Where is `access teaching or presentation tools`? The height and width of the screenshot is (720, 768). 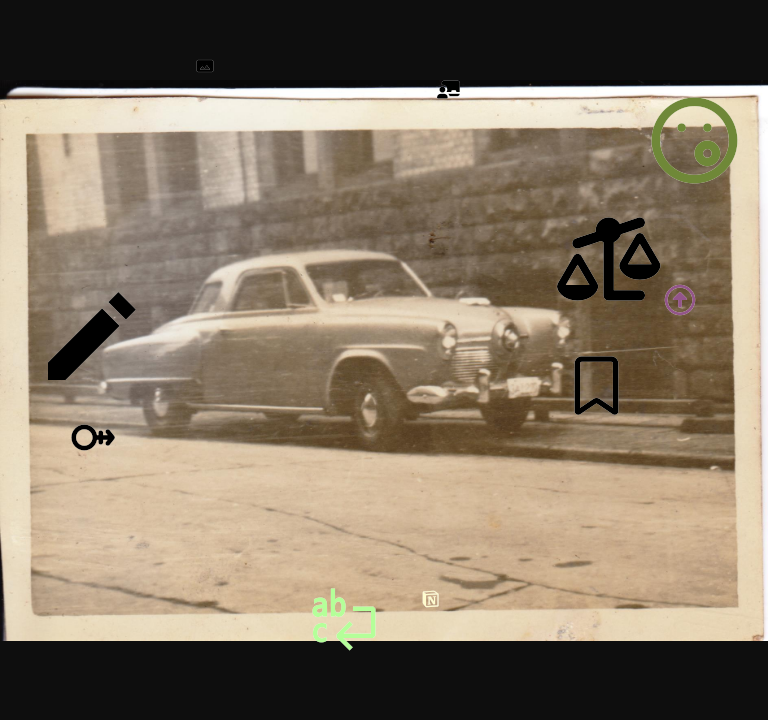 access teaching or presentation tools is located at coordinates (449, 89).